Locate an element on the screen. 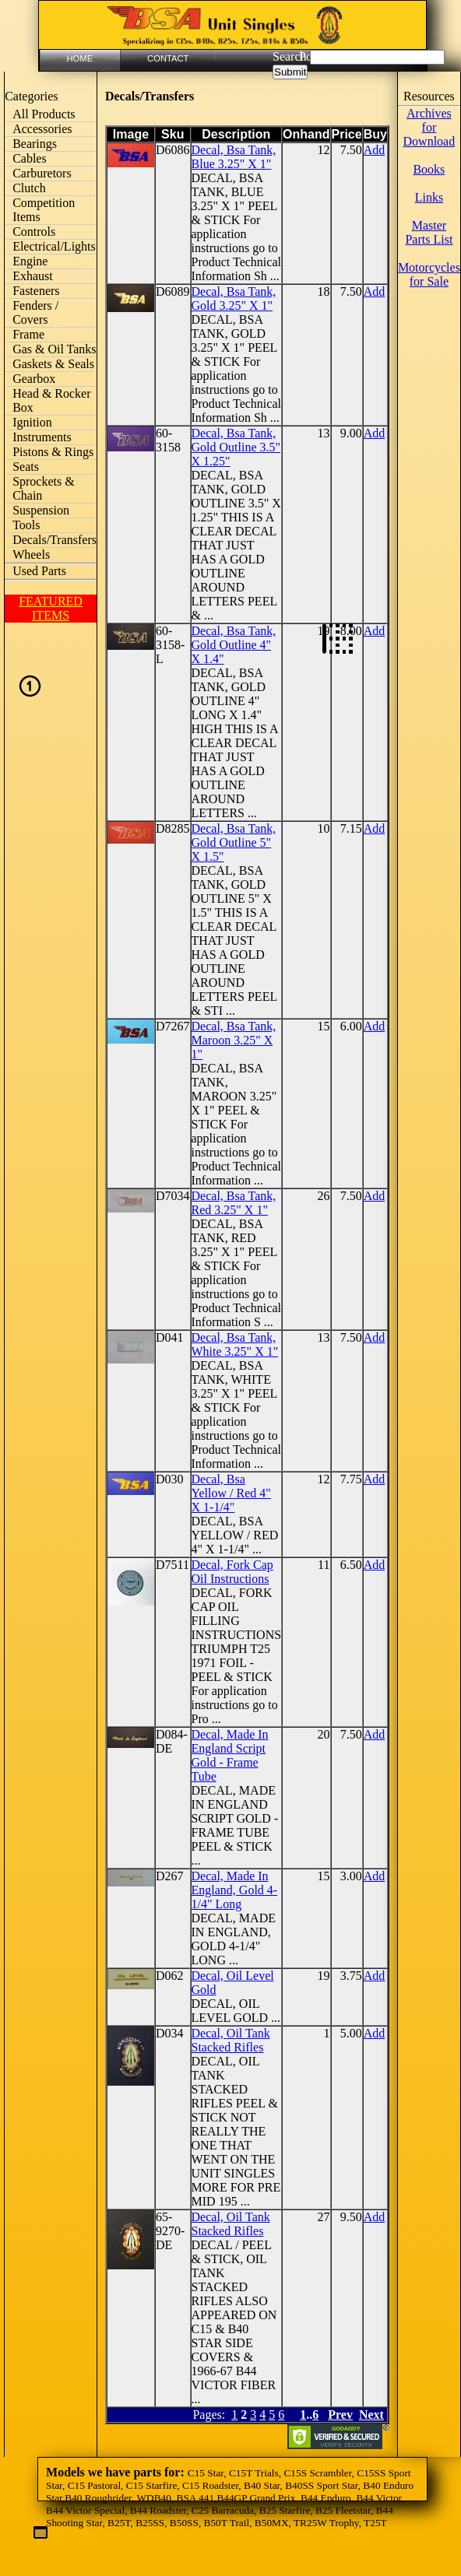 The image size is (461, 2576). indicates the first step in a process or tutorial is located at coordinates (30, 686).